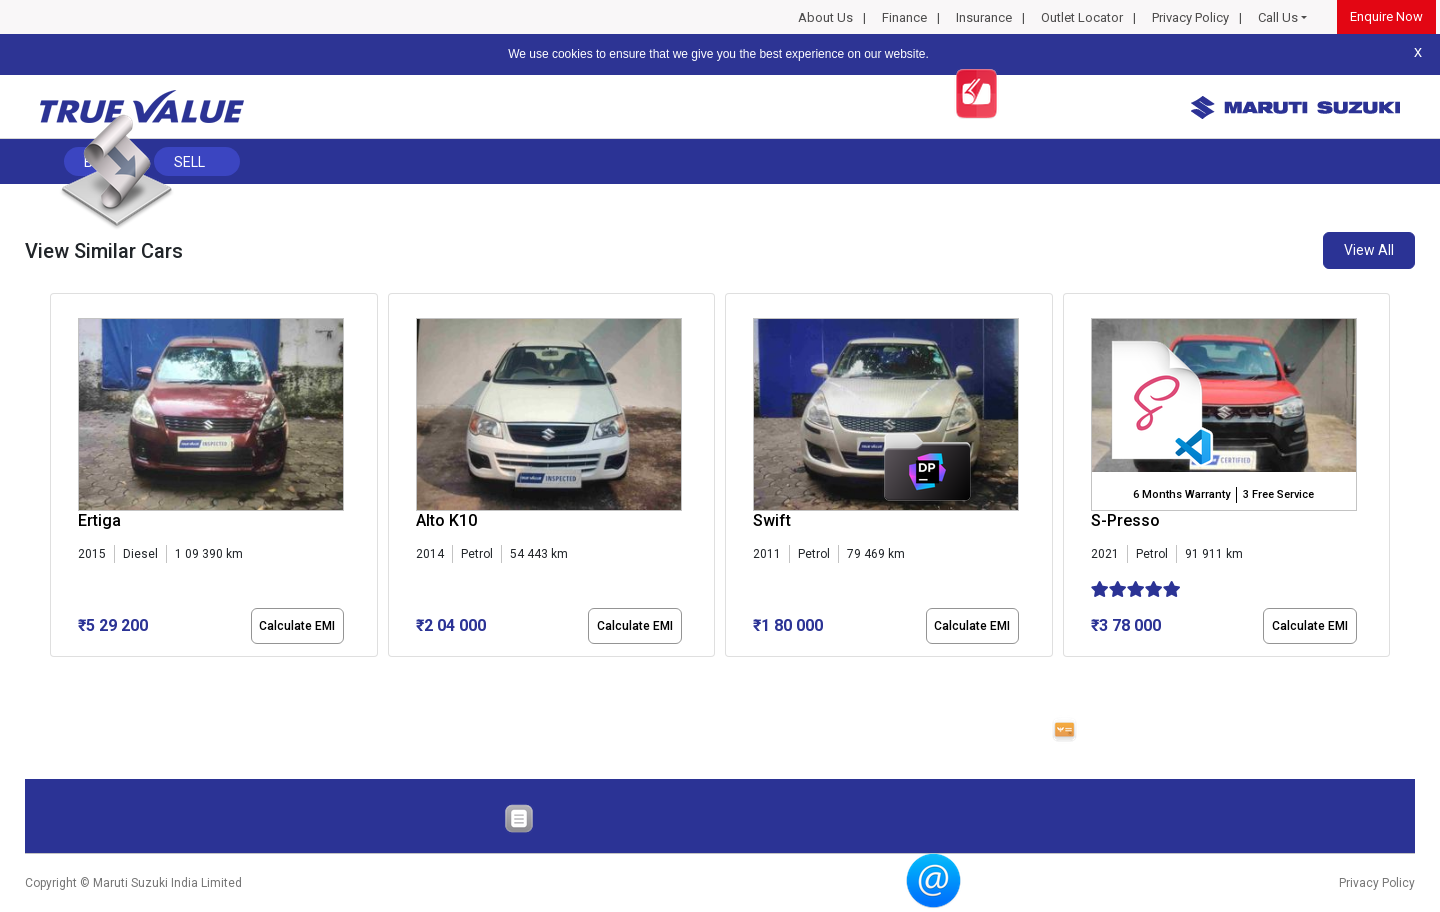  I want to click on open folder containing JetBrains dotPeek projects, so click(927, 469).